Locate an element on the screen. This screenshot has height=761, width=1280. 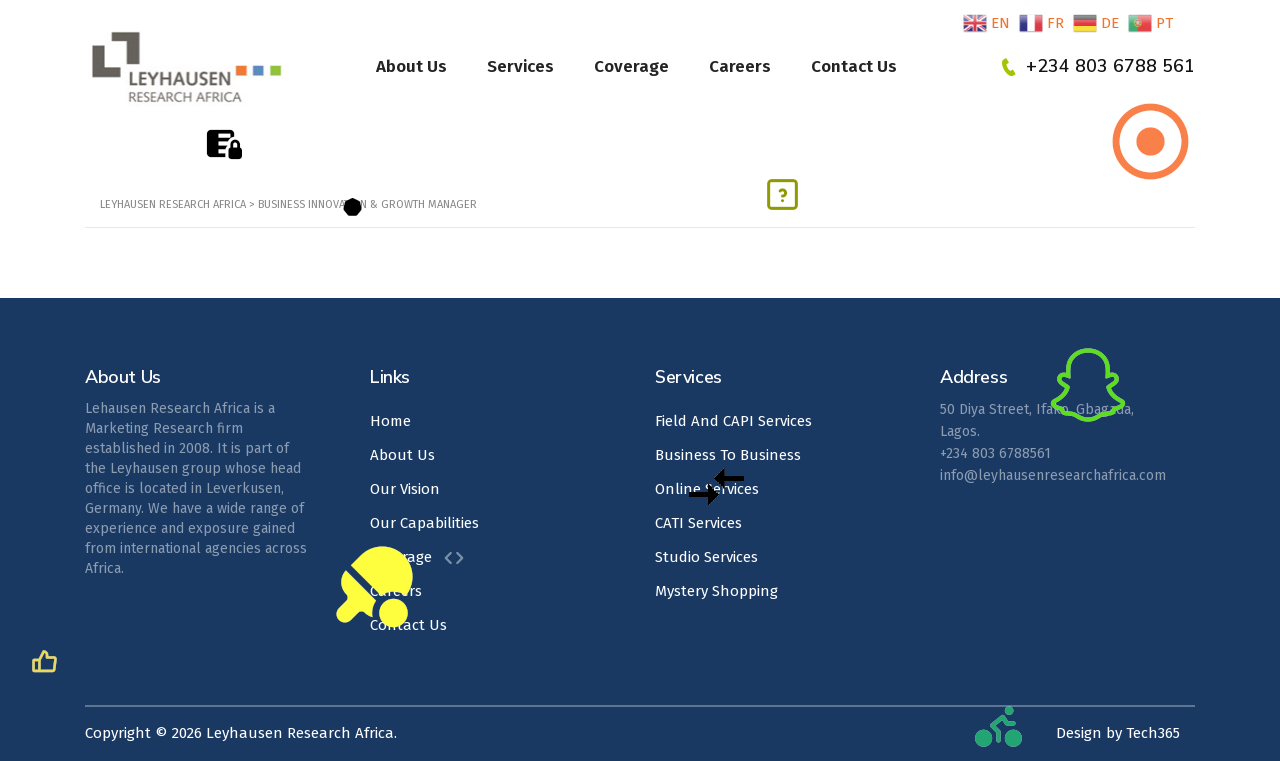
lock a specific row in a spreadsheet or table is located at coordinates (222, 143).